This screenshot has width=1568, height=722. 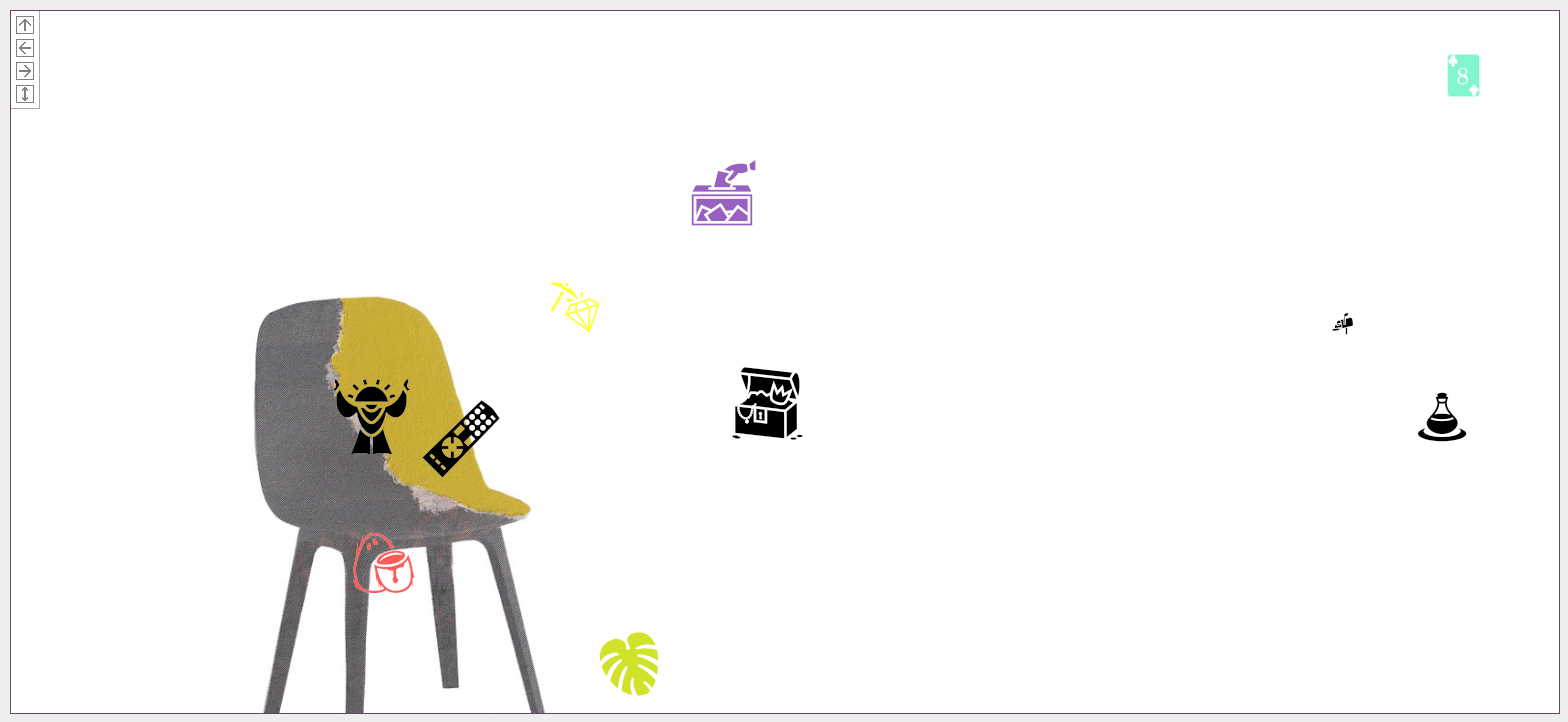 I want to click on indicates hard difficulty or challenge level, so click(x=574, y=307).